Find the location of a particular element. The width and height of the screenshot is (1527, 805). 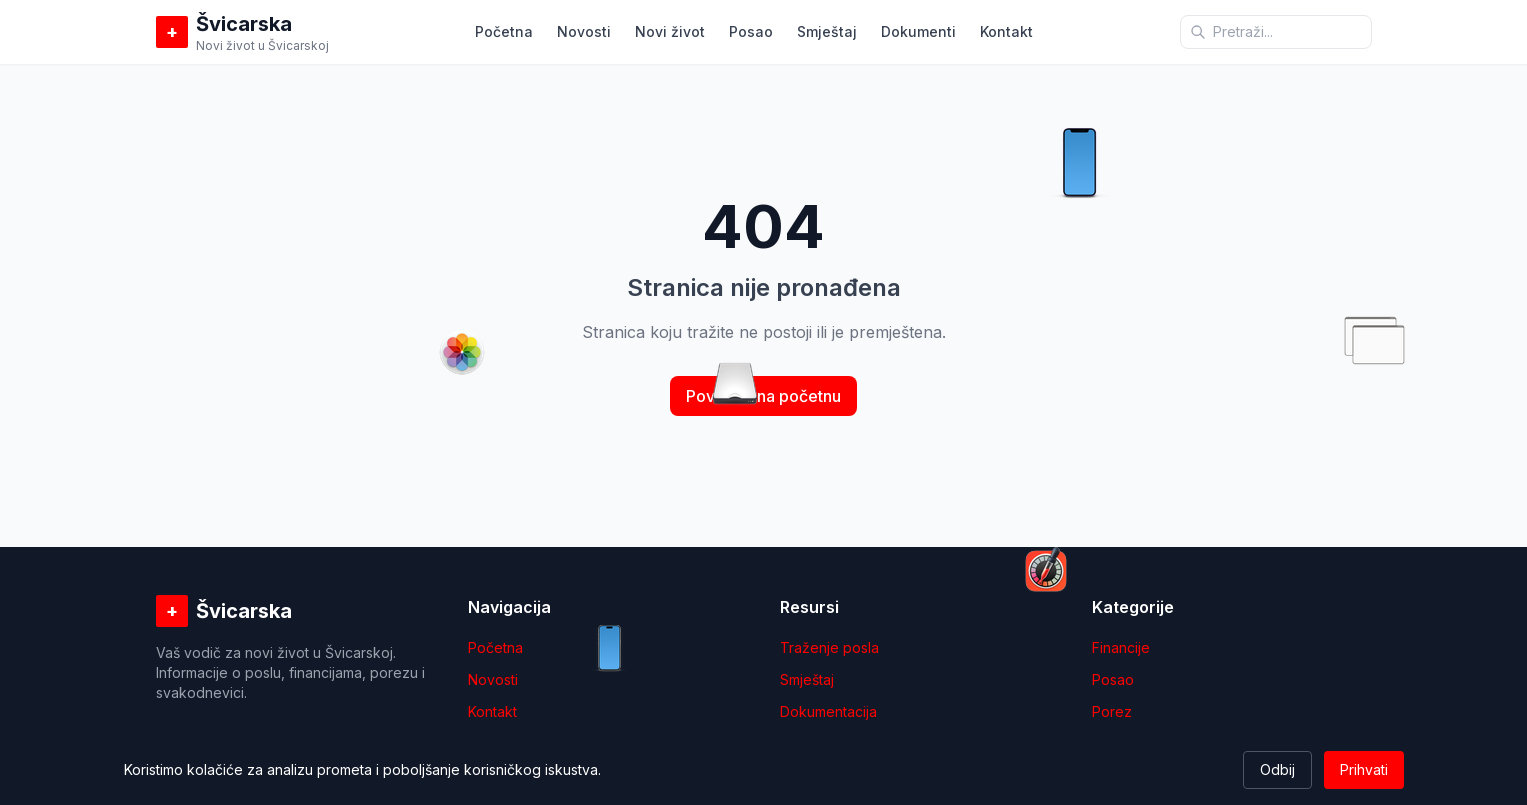

connected iPhone device is located at coordinates (1079, 163).